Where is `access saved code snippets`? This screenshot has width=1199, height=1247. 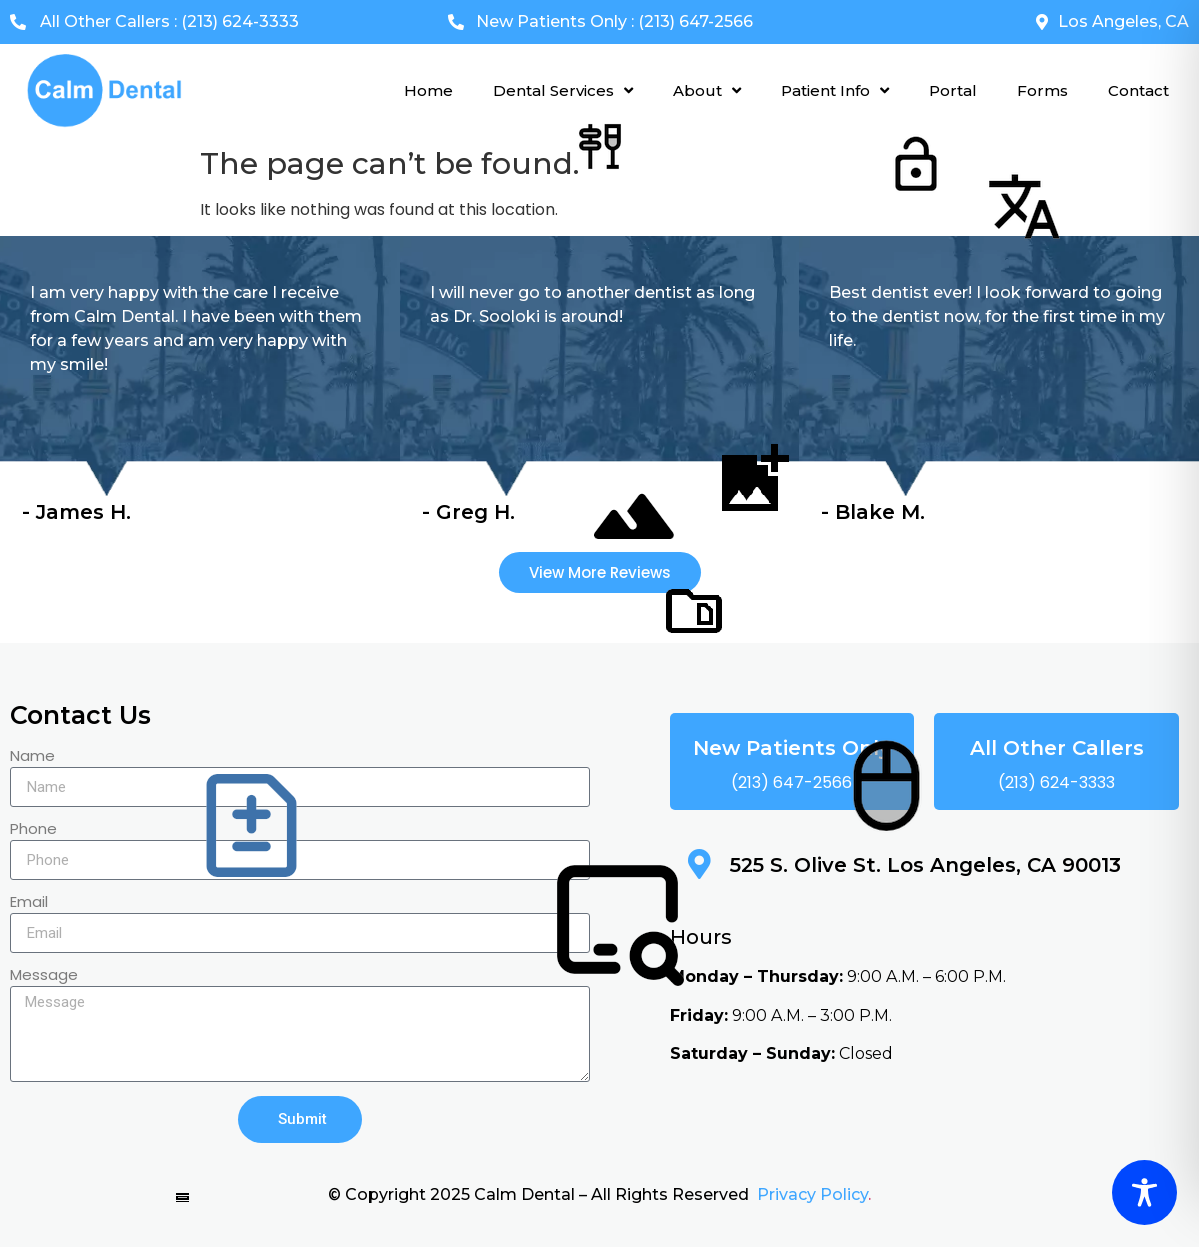 access saved code snippets is located at coordinates (694, 611).